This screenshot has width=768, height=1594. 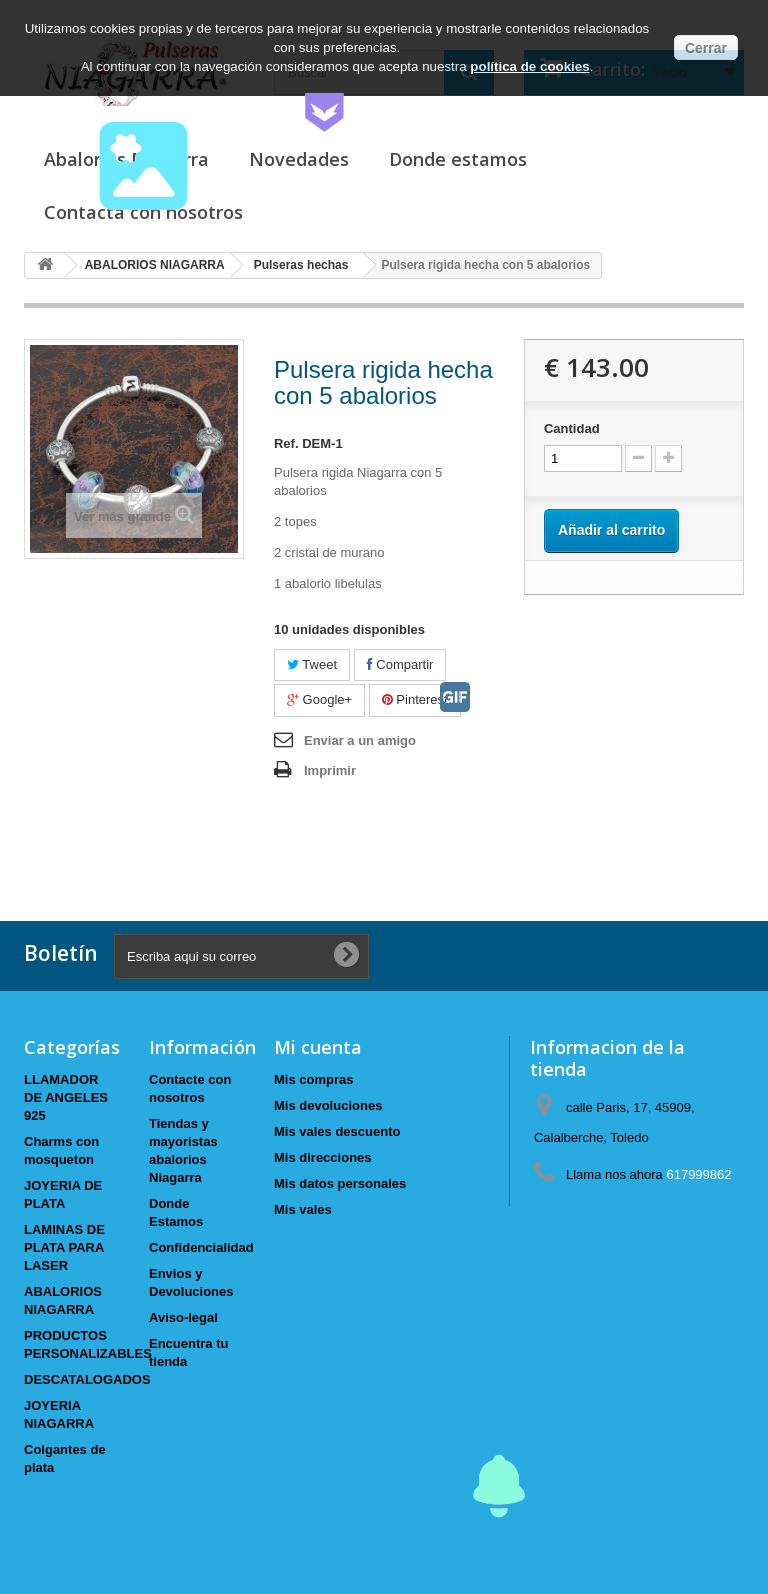 I want to click on access a media channel for sharing images and videos, so click(x=143, y=165).